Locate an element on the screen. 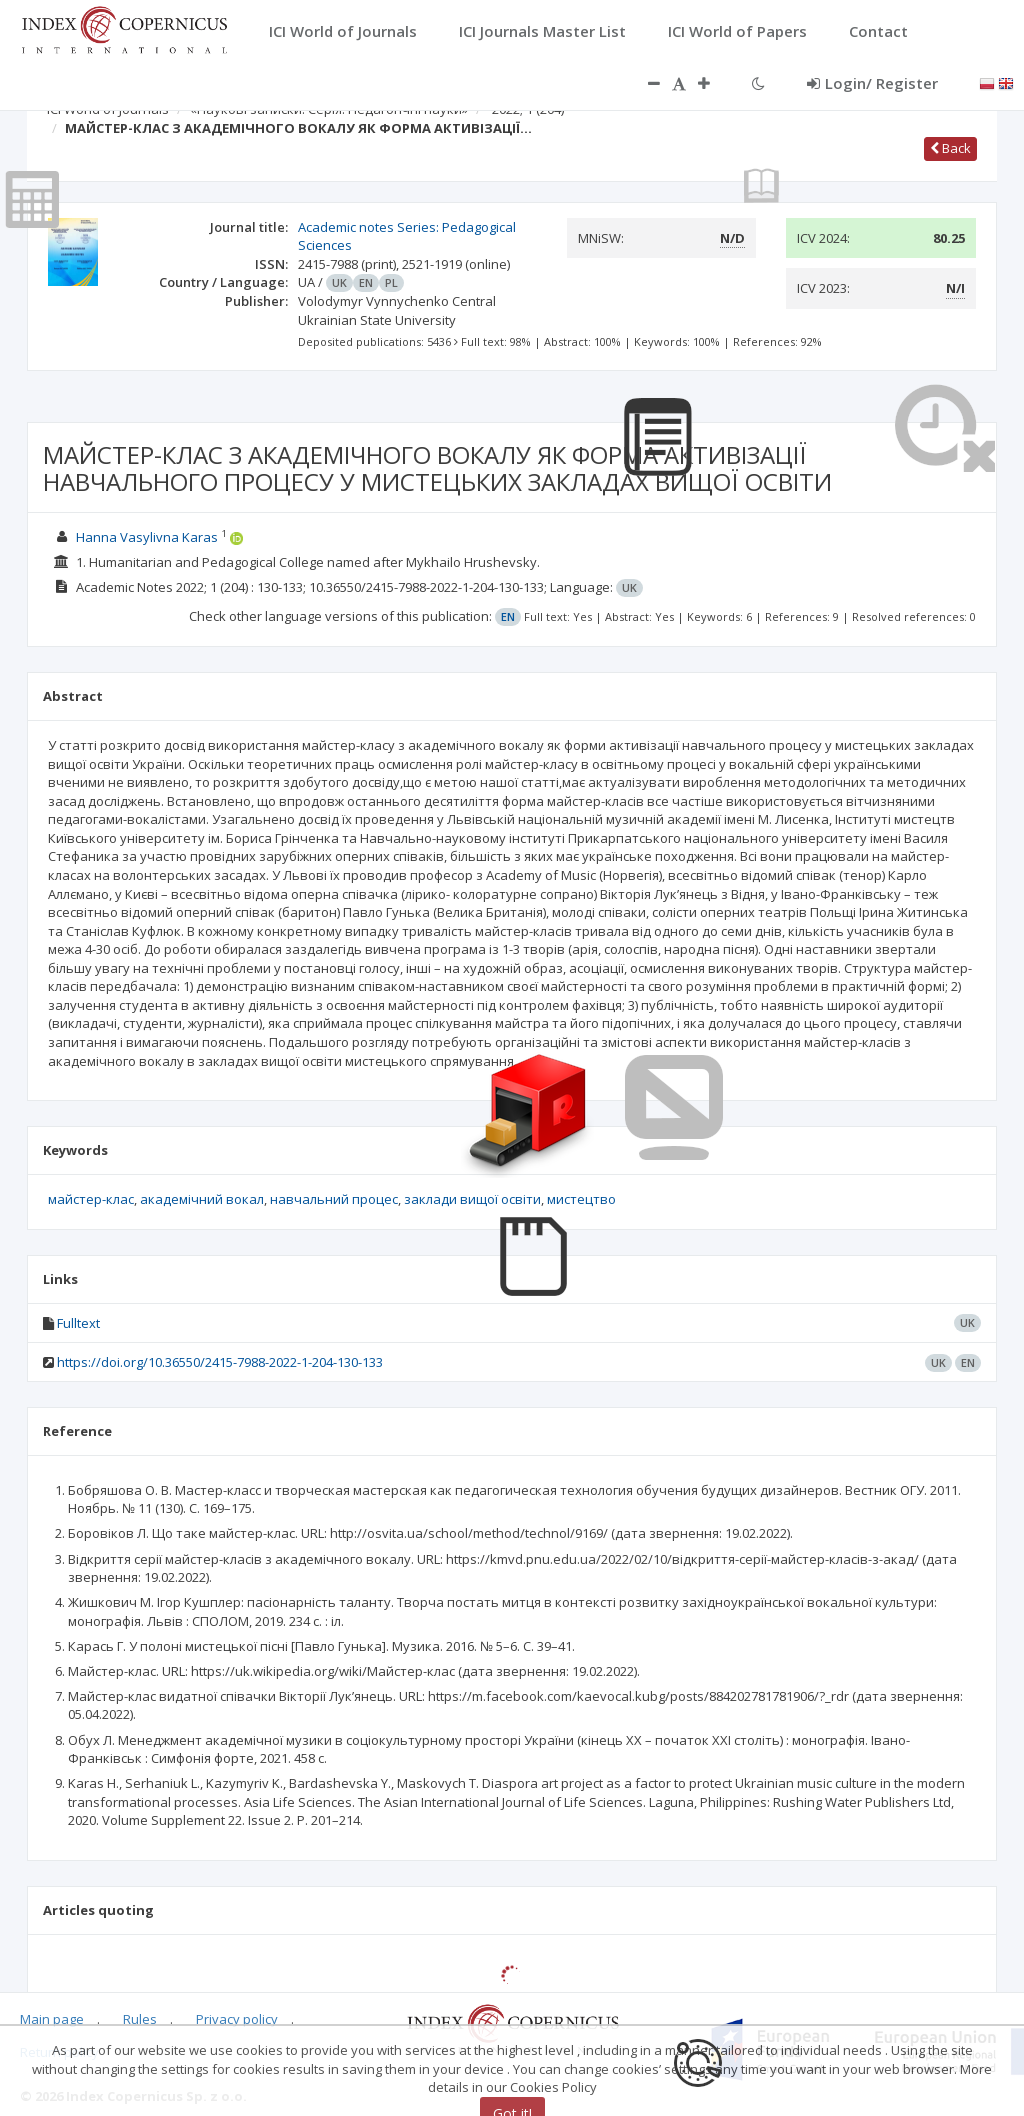  indicates a software package repository is located at coordinates (527, 1111).